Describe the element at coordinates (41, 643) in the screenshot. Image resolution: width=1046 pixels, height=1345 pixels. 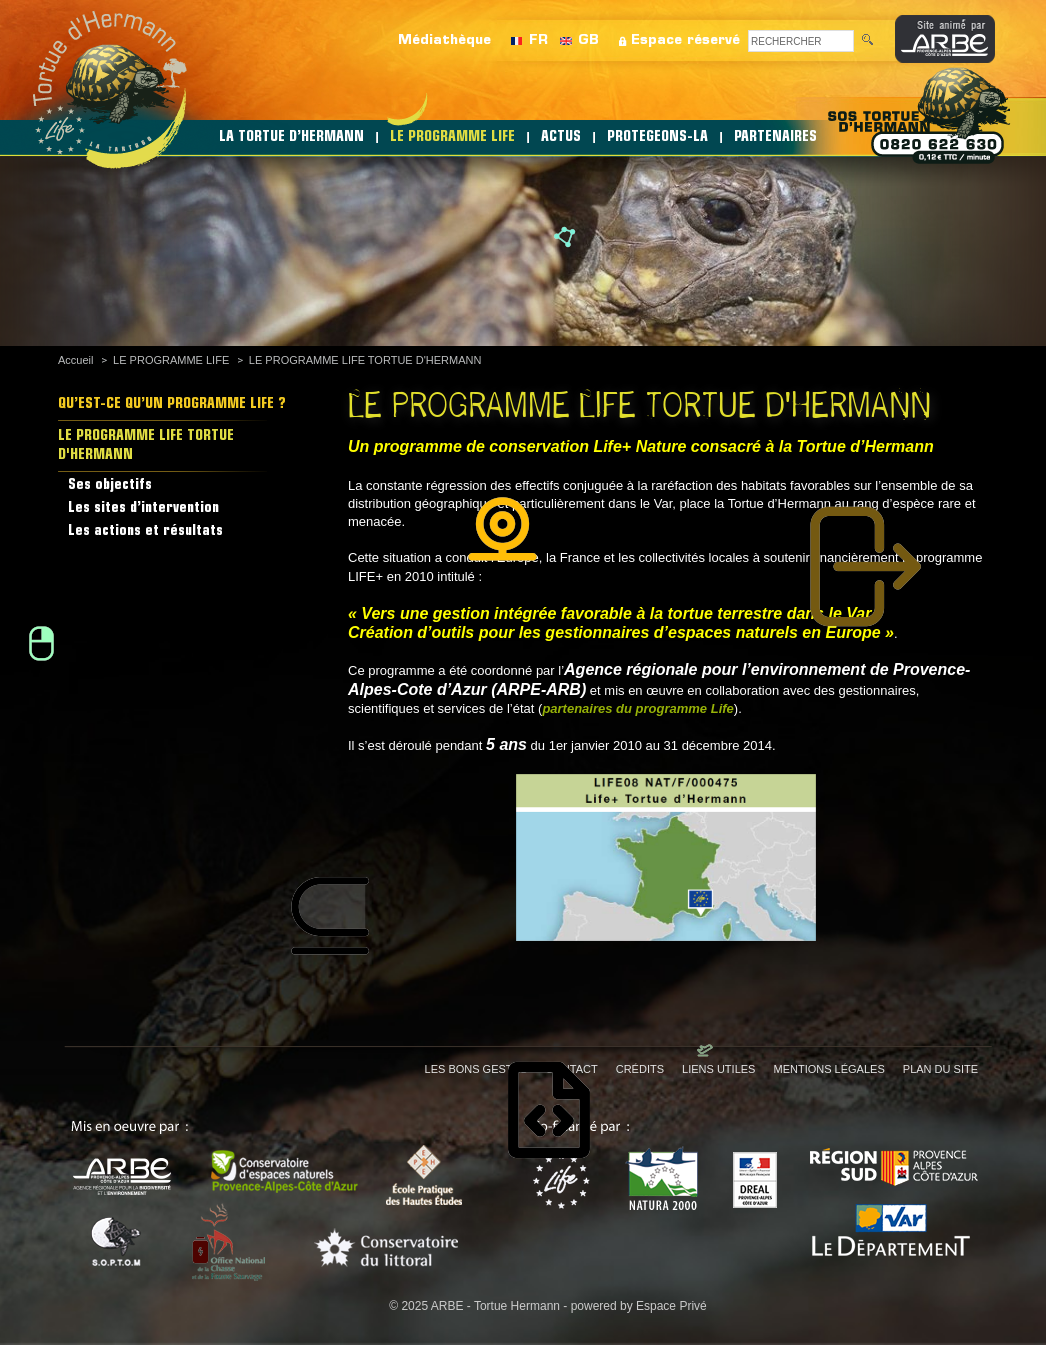
I see `right-click action indicator` at that location.